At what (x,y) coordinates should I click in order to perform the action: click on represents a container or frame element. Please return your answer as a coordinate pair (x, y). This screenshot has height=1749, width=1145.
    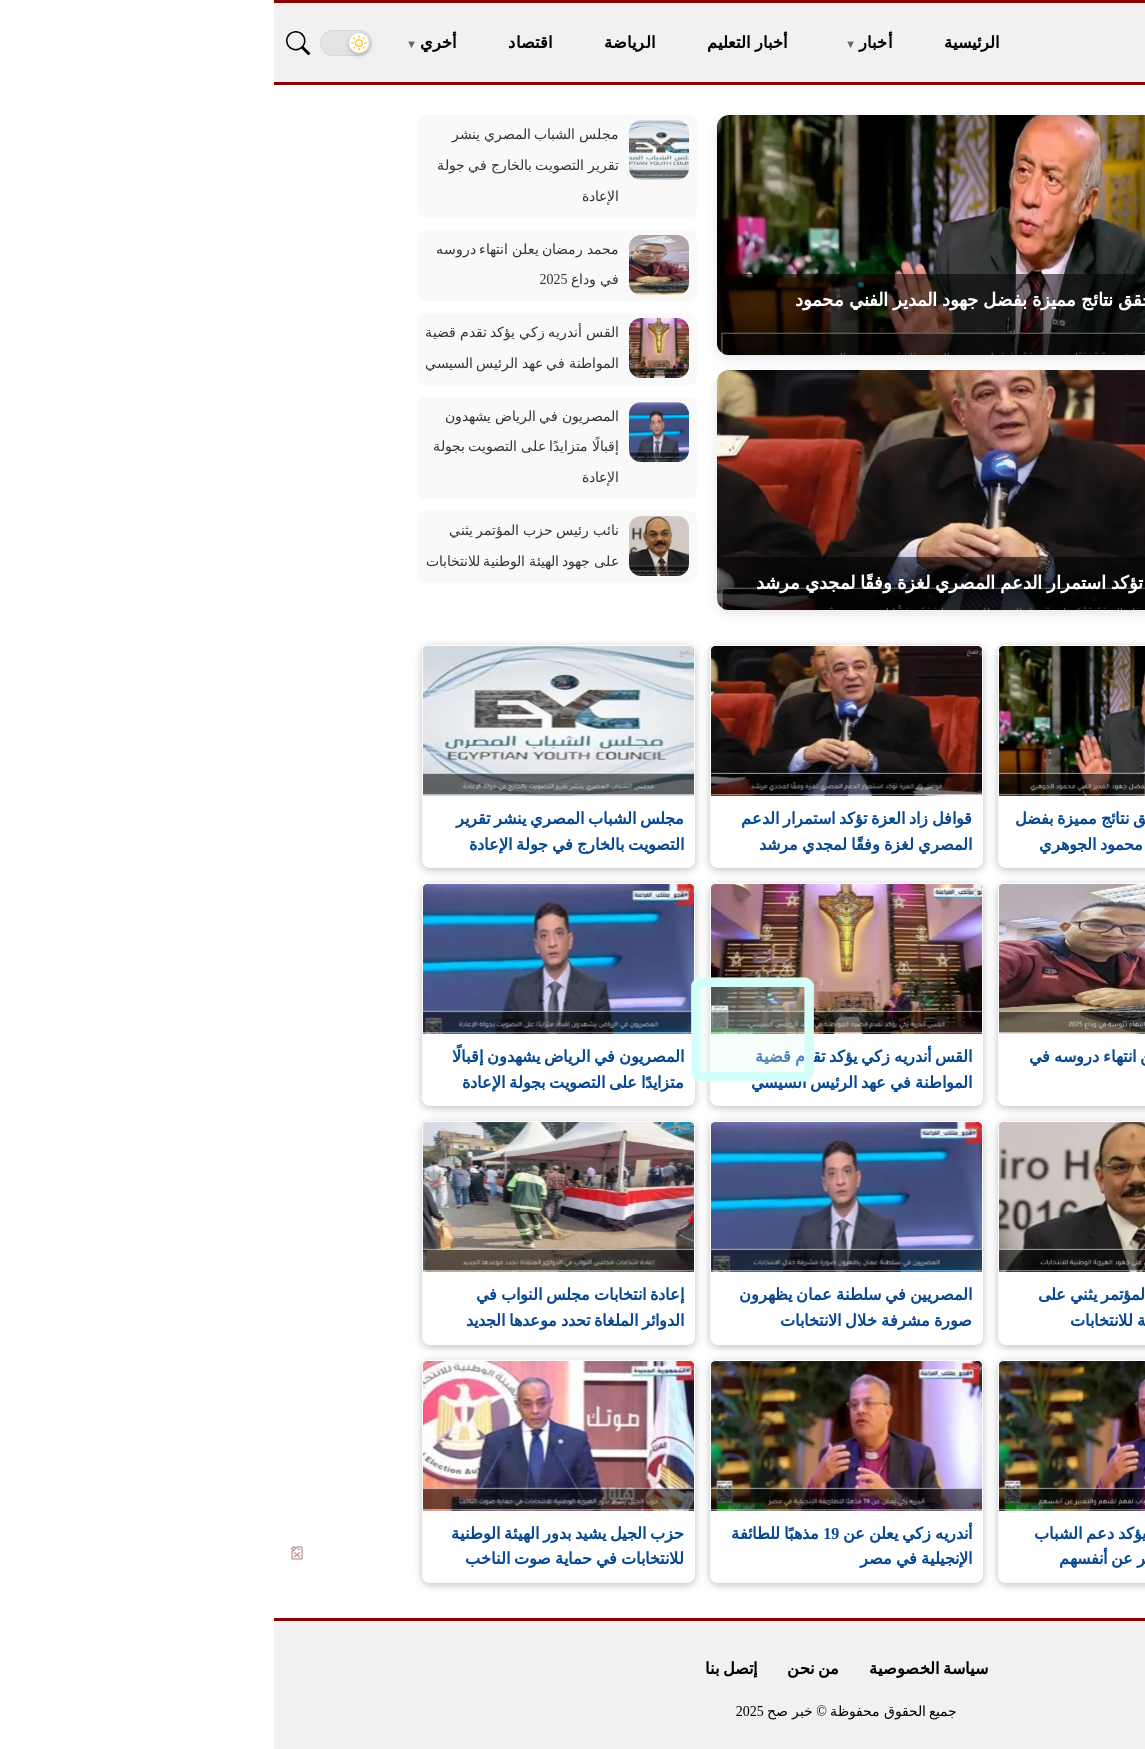
    Looking at the image, I should click on (752, 1029).